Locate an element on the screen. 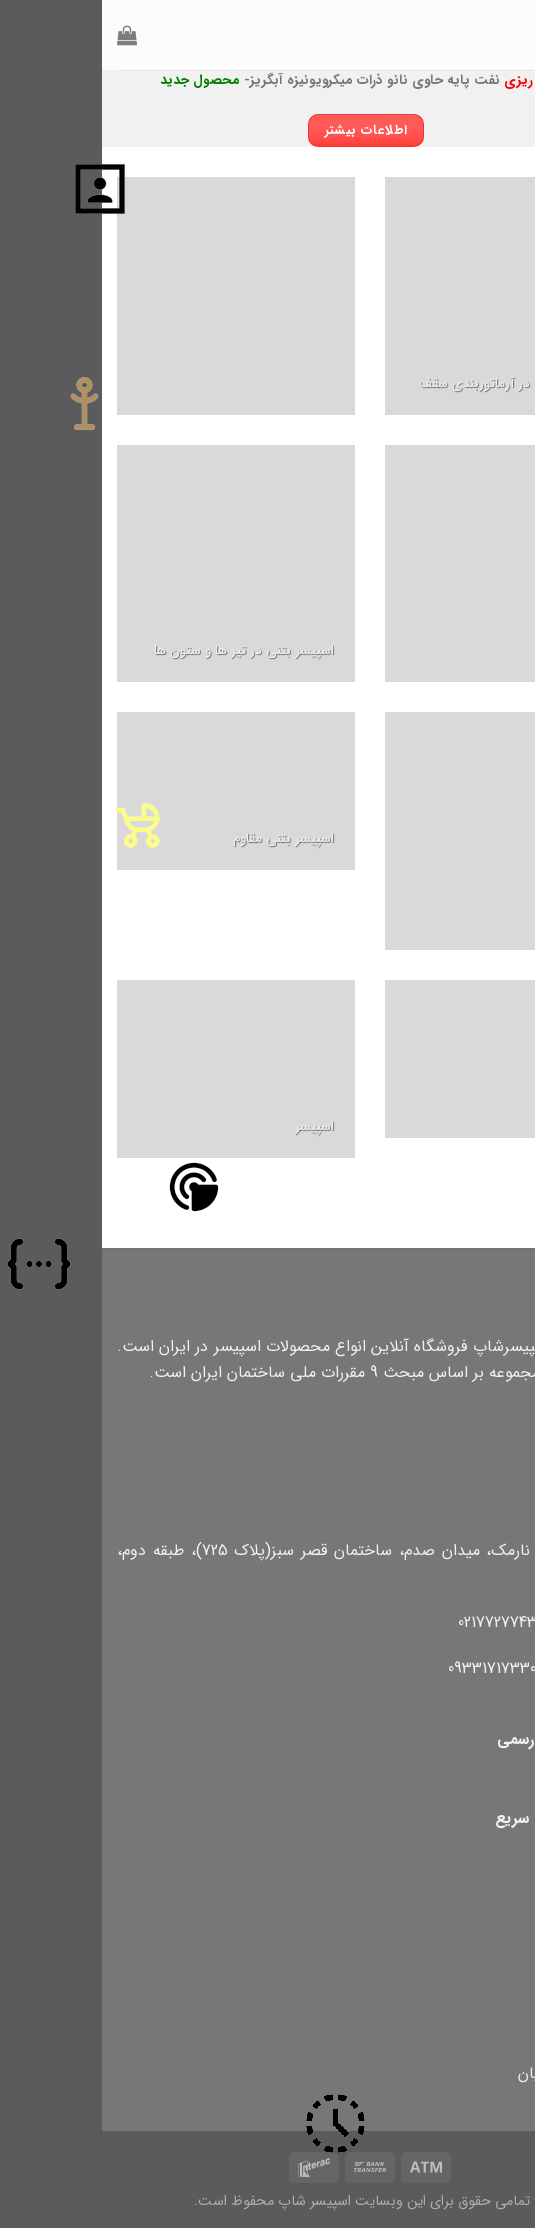 This screenshot has height=2228, width=535. scan for nearby devices or networks is located at coordinates (194, 1187).